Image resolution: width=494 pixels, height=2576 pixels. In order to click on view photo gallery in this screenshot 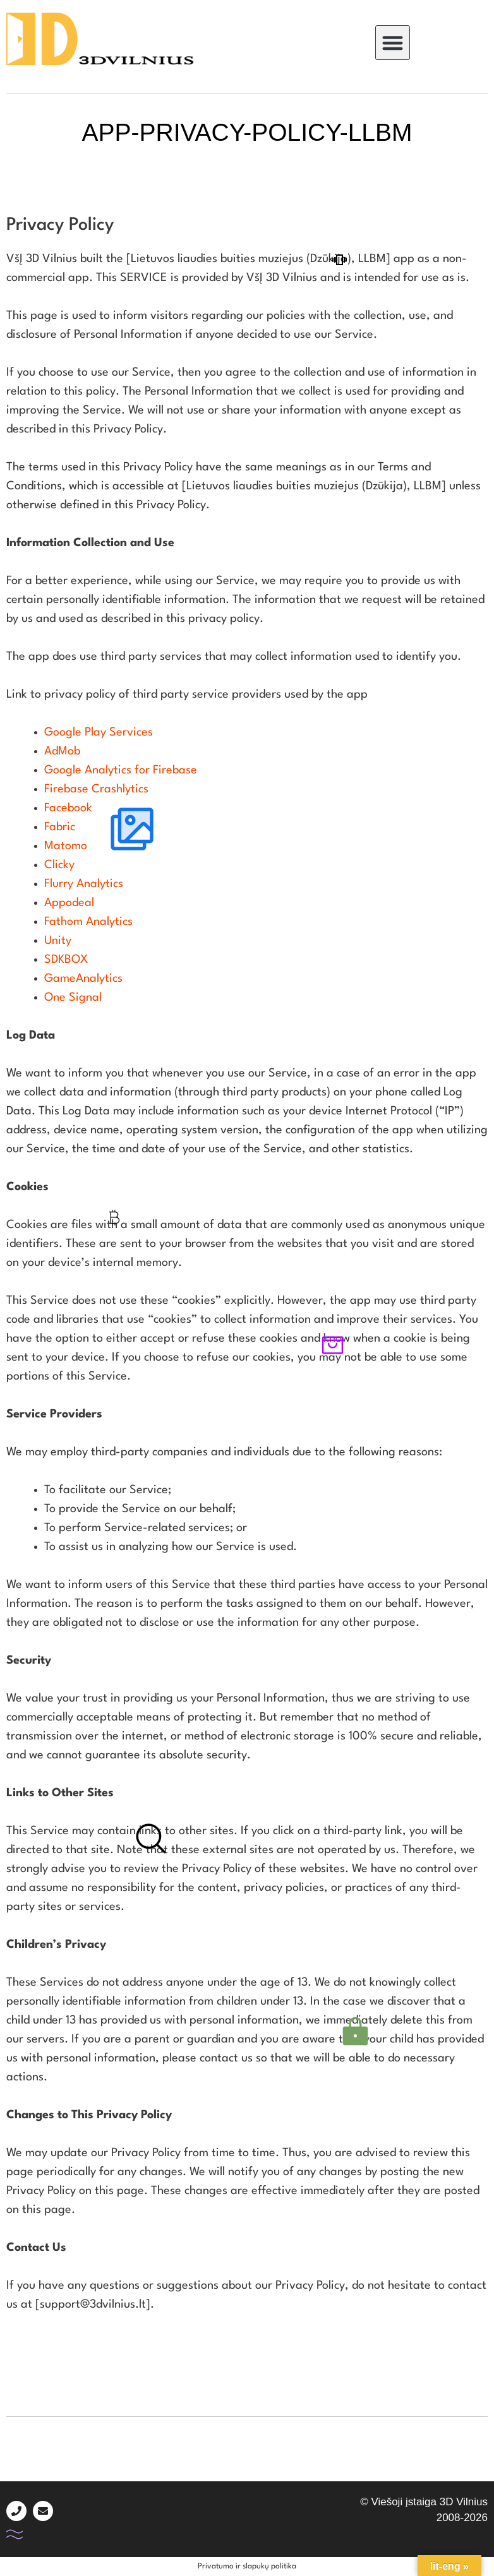, I will do `click(132, 829)`.